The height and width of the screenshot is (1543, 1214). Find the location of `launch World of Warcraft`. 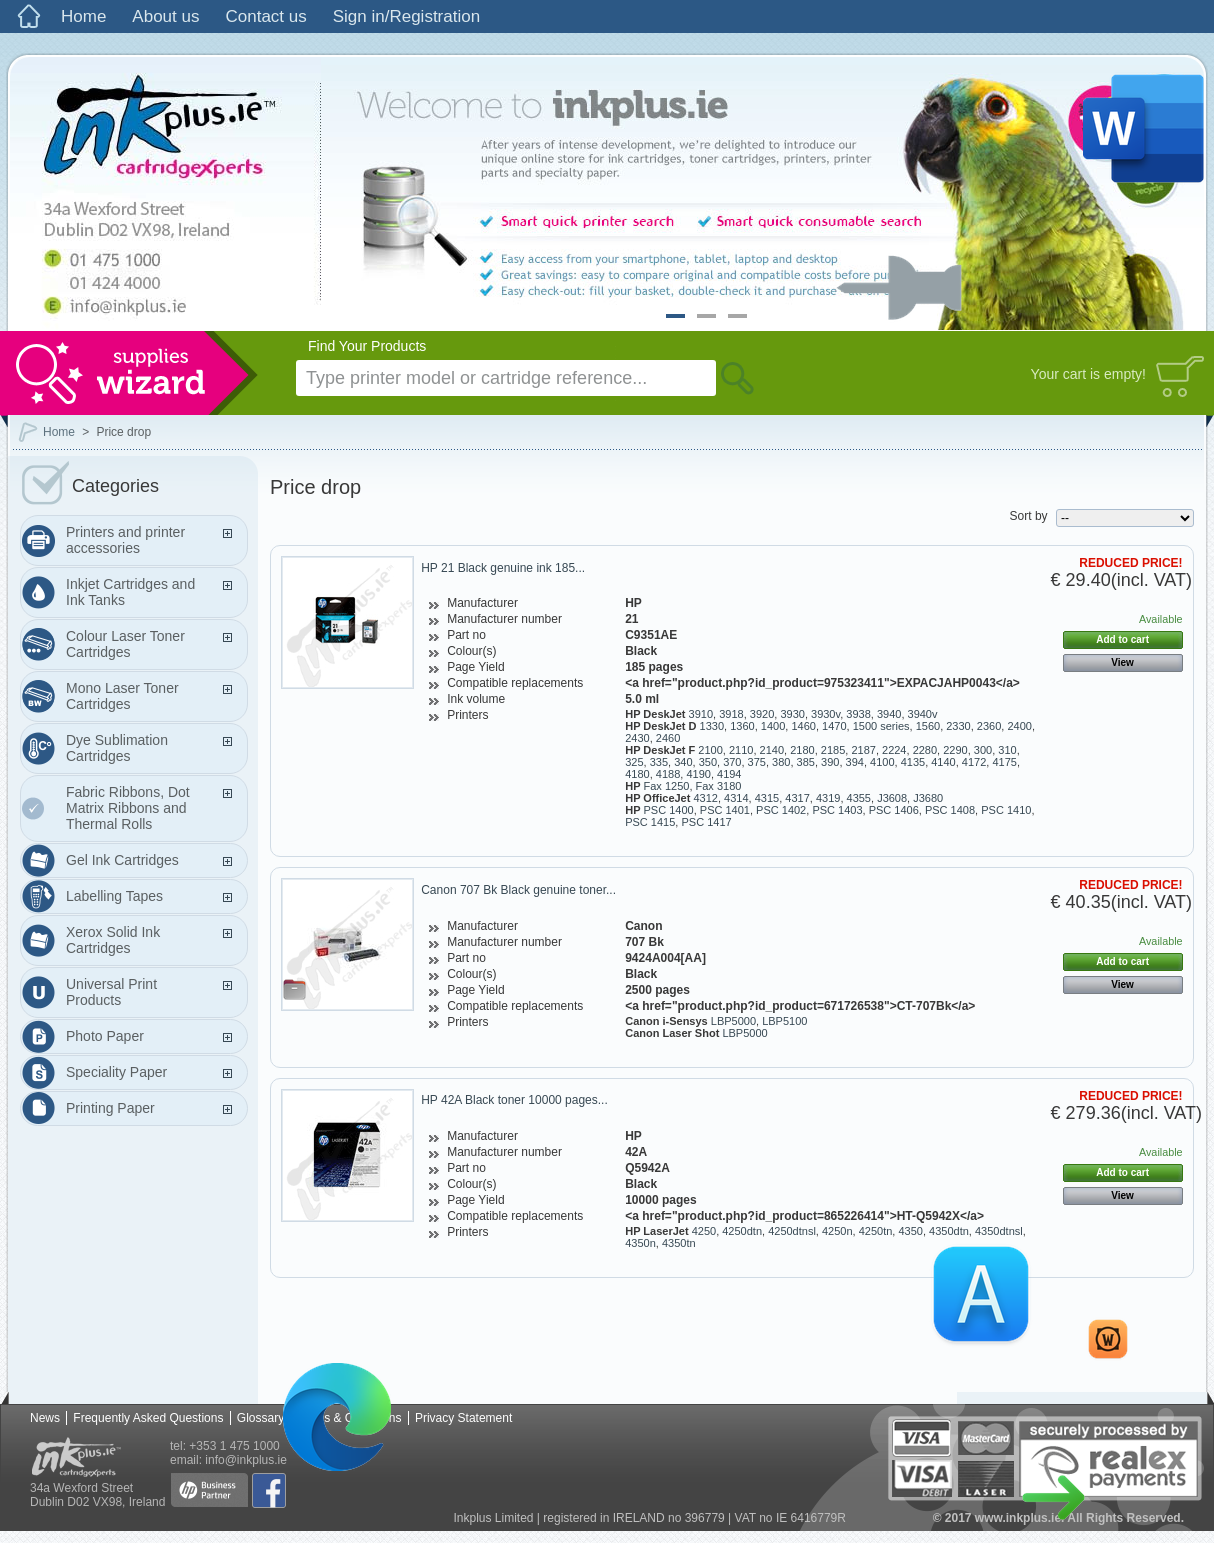

launch World of Warcraft is located at coordinates (1108, 1339).